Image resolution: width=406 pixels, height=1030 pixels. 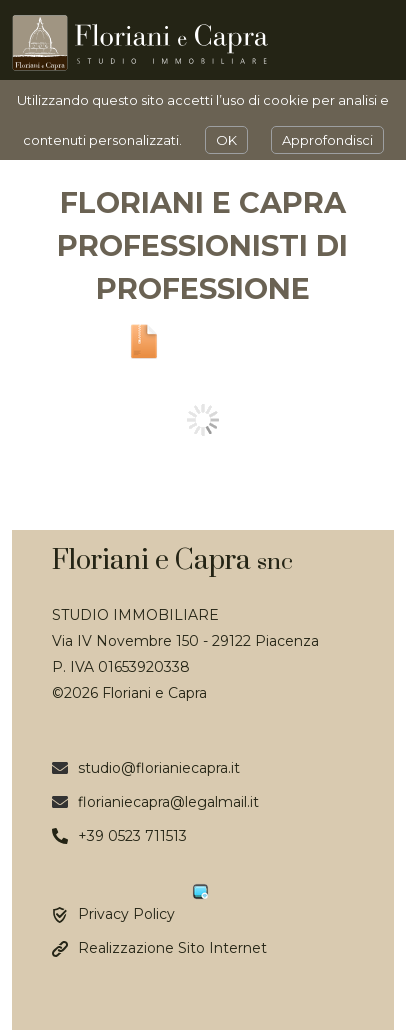 What do you see at coordinates (200, 891) in the screenshot?
I see `open remote desktop app` at bounding box center [200, 891].